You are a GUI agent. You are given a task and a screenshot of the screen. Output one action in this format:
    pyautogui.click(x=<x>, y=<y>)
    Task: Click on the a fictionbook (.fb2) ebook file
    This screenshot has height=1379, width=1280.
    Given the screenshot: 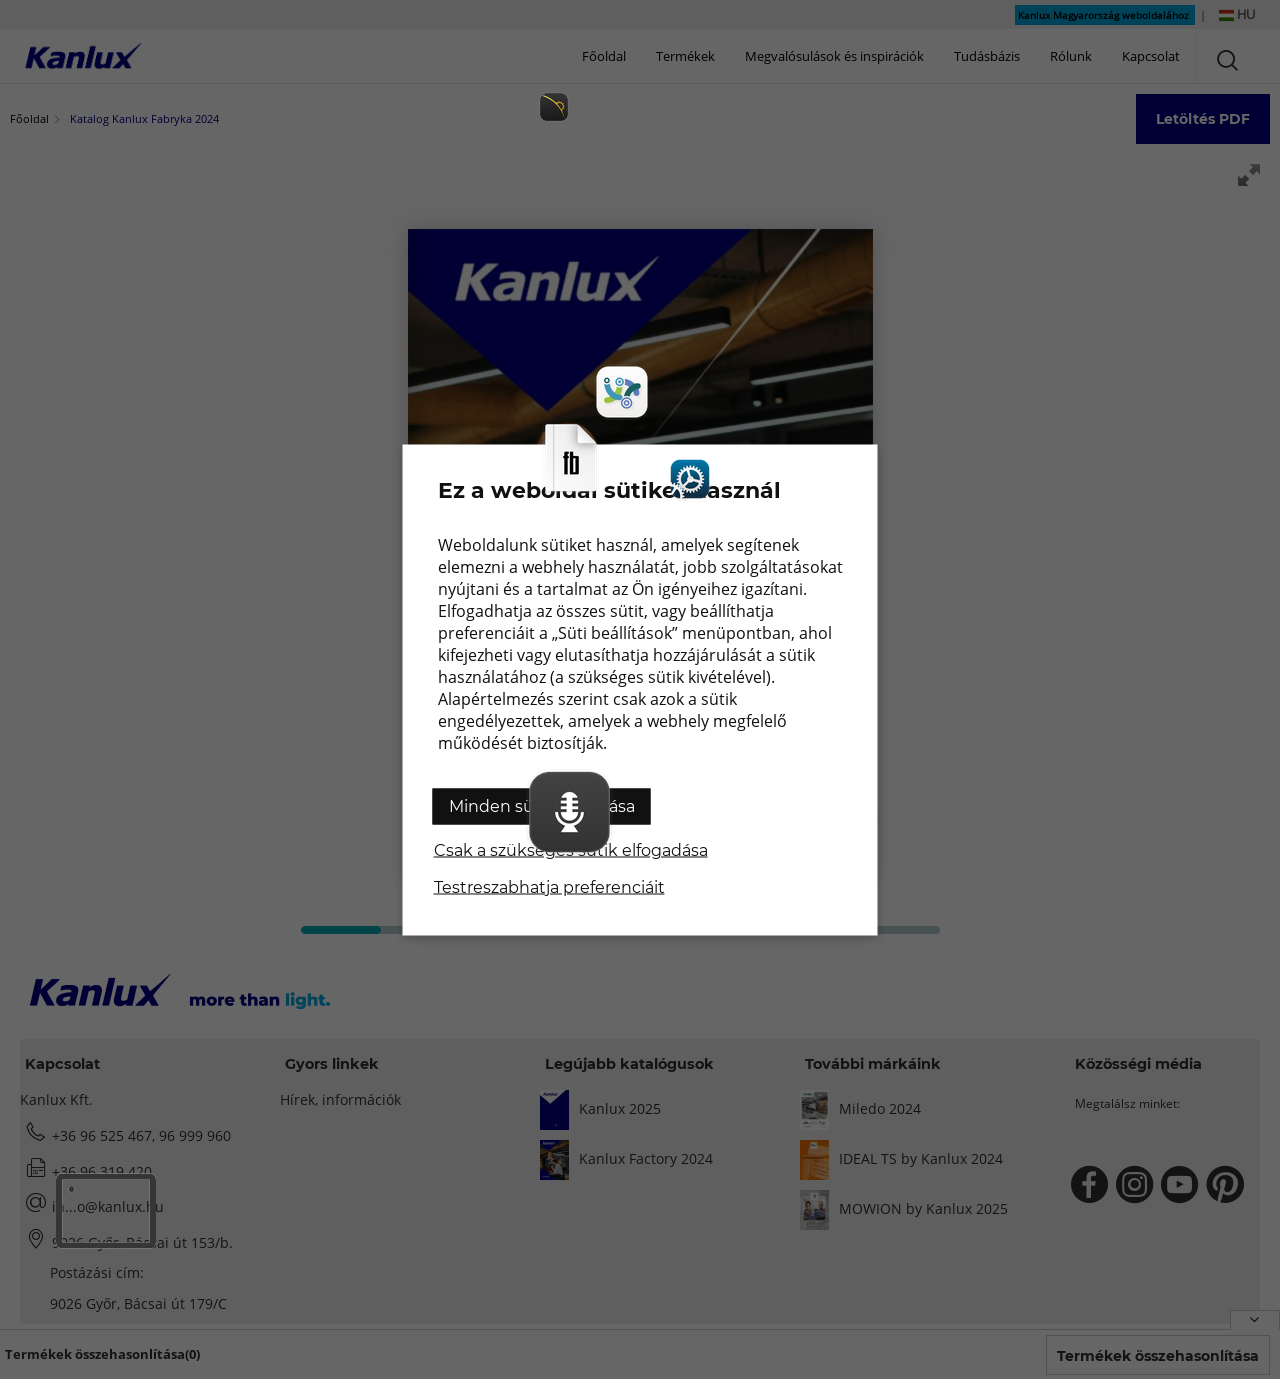 What is the action you would take?
    pyautogui.click(x=571, y=459)
    